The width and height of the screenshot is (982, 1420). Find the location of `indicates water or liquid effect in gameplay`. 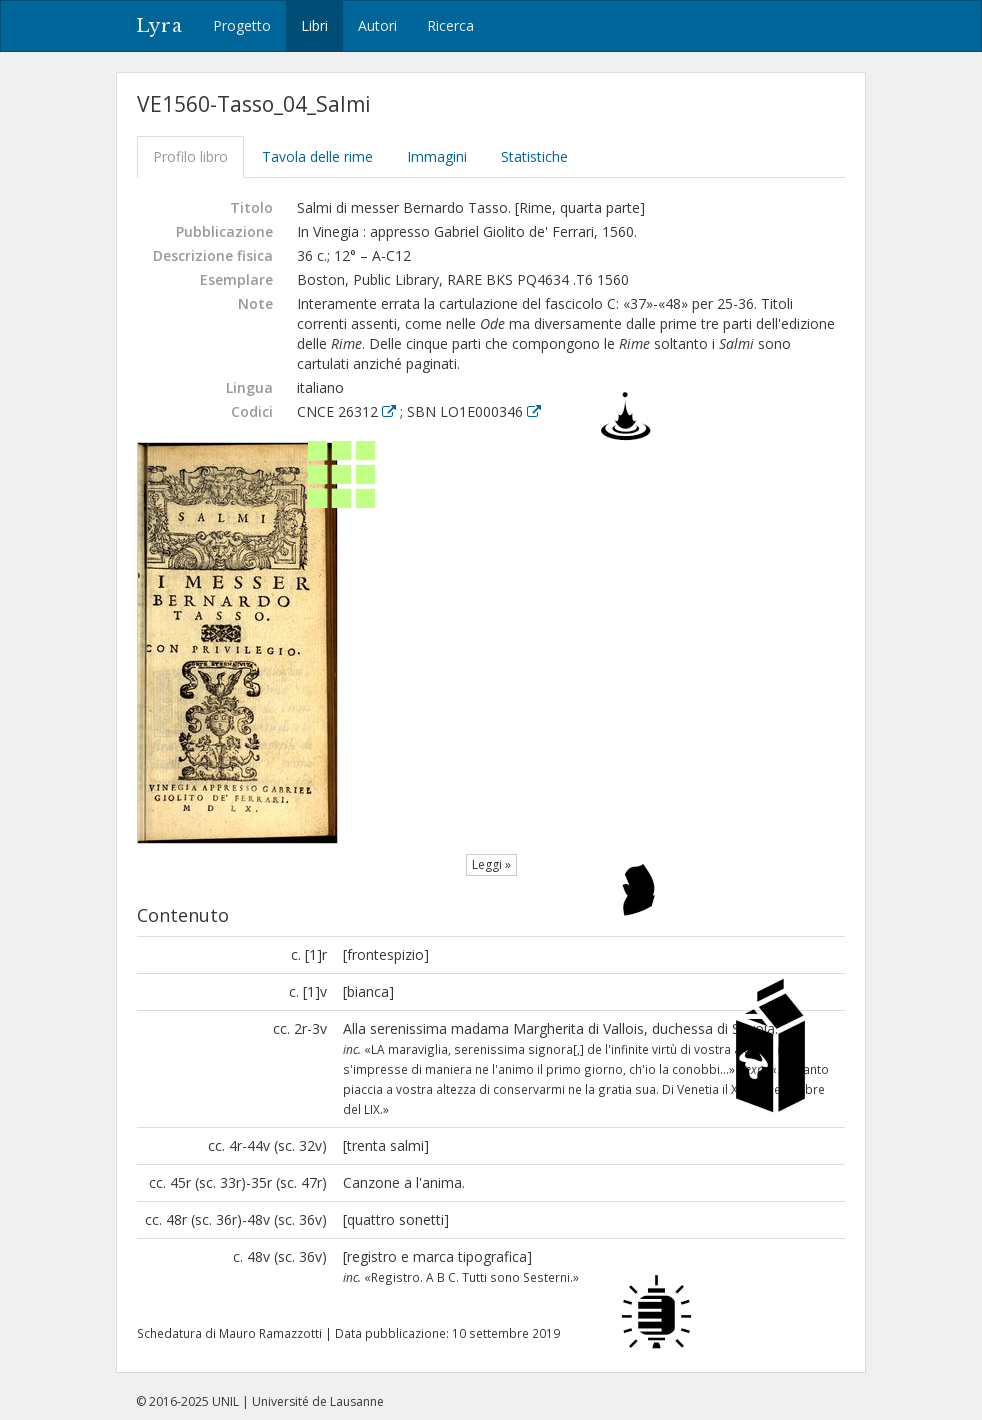

indicates water or liquid effect in gameplay is located at coordinates (626, 417).